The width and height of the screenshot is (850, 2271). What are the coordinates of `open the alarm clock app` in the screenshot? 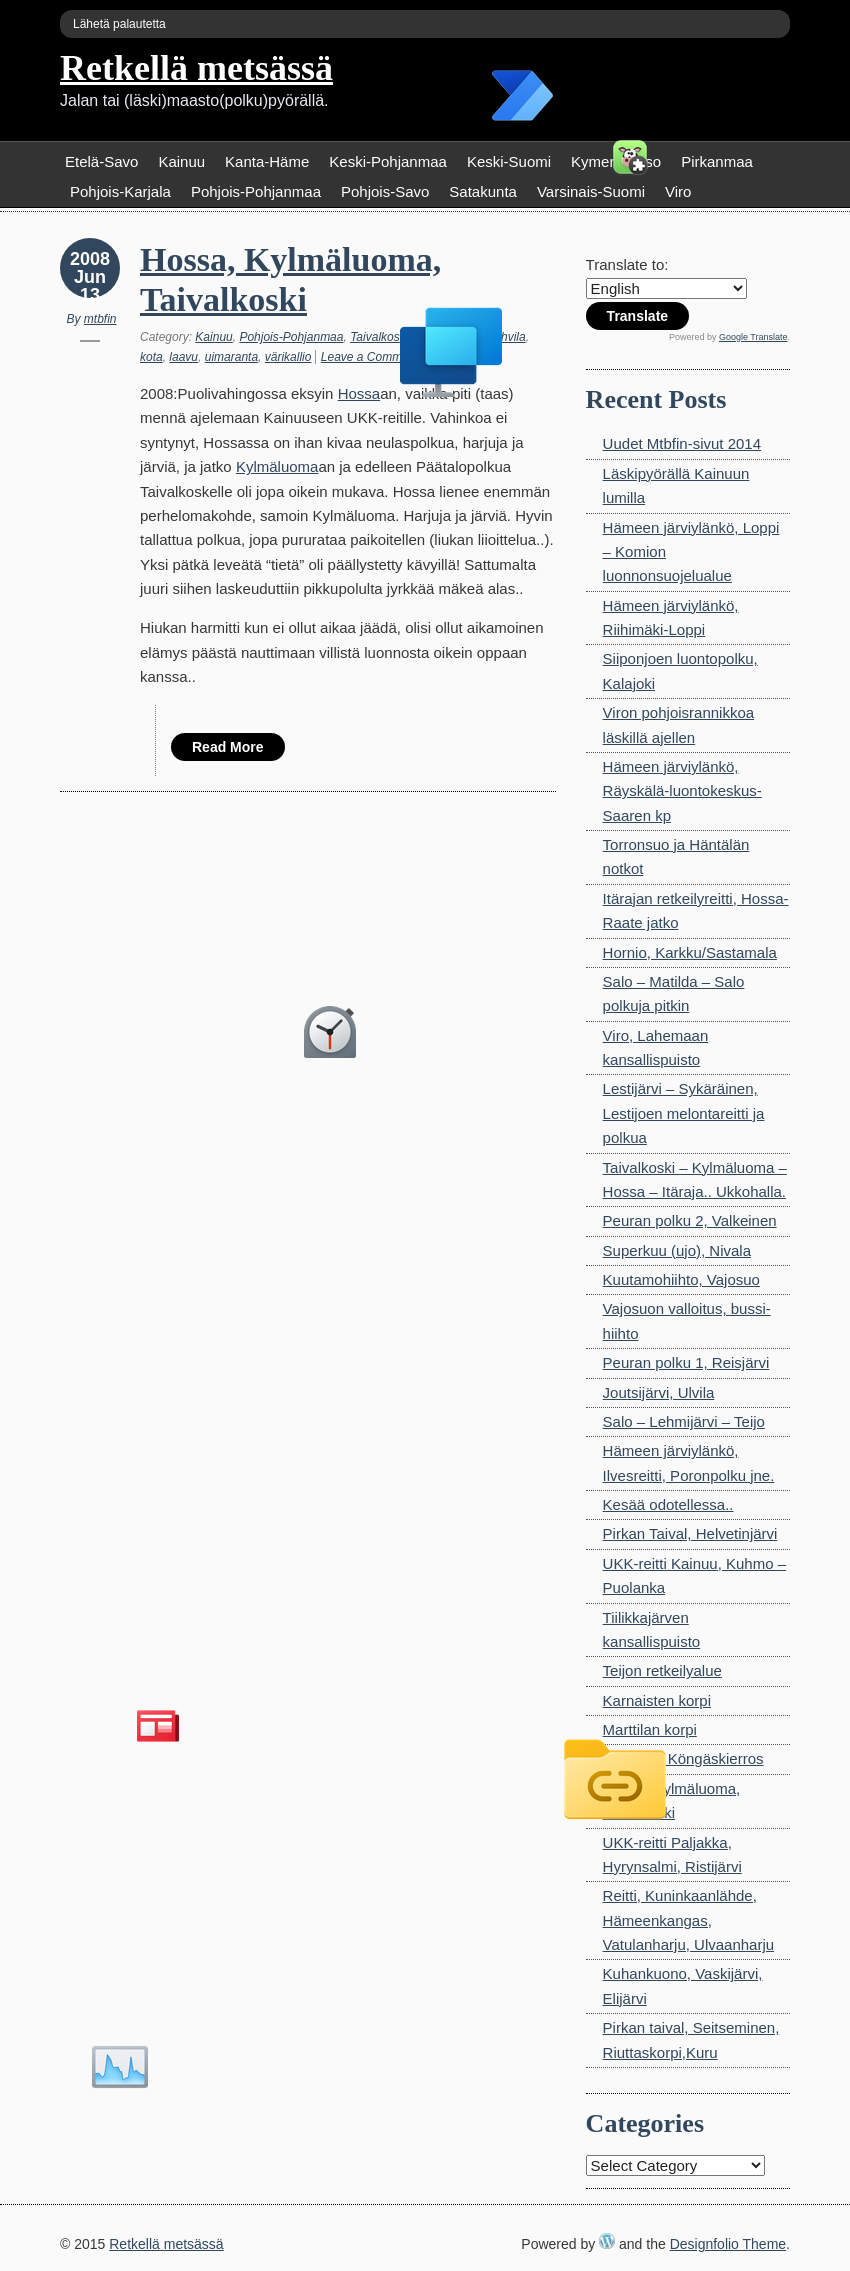 It's located at (330, 1032).